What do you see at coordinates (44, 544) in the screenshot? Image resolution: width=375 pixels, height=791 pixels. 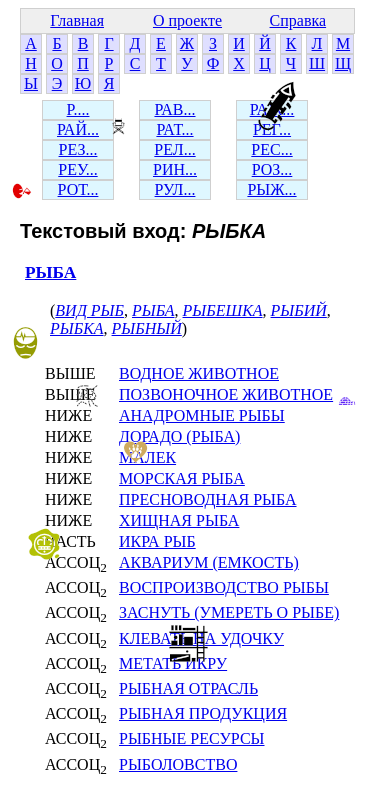 I see `indicates an official or verified document` at bounding box center [44, 544].